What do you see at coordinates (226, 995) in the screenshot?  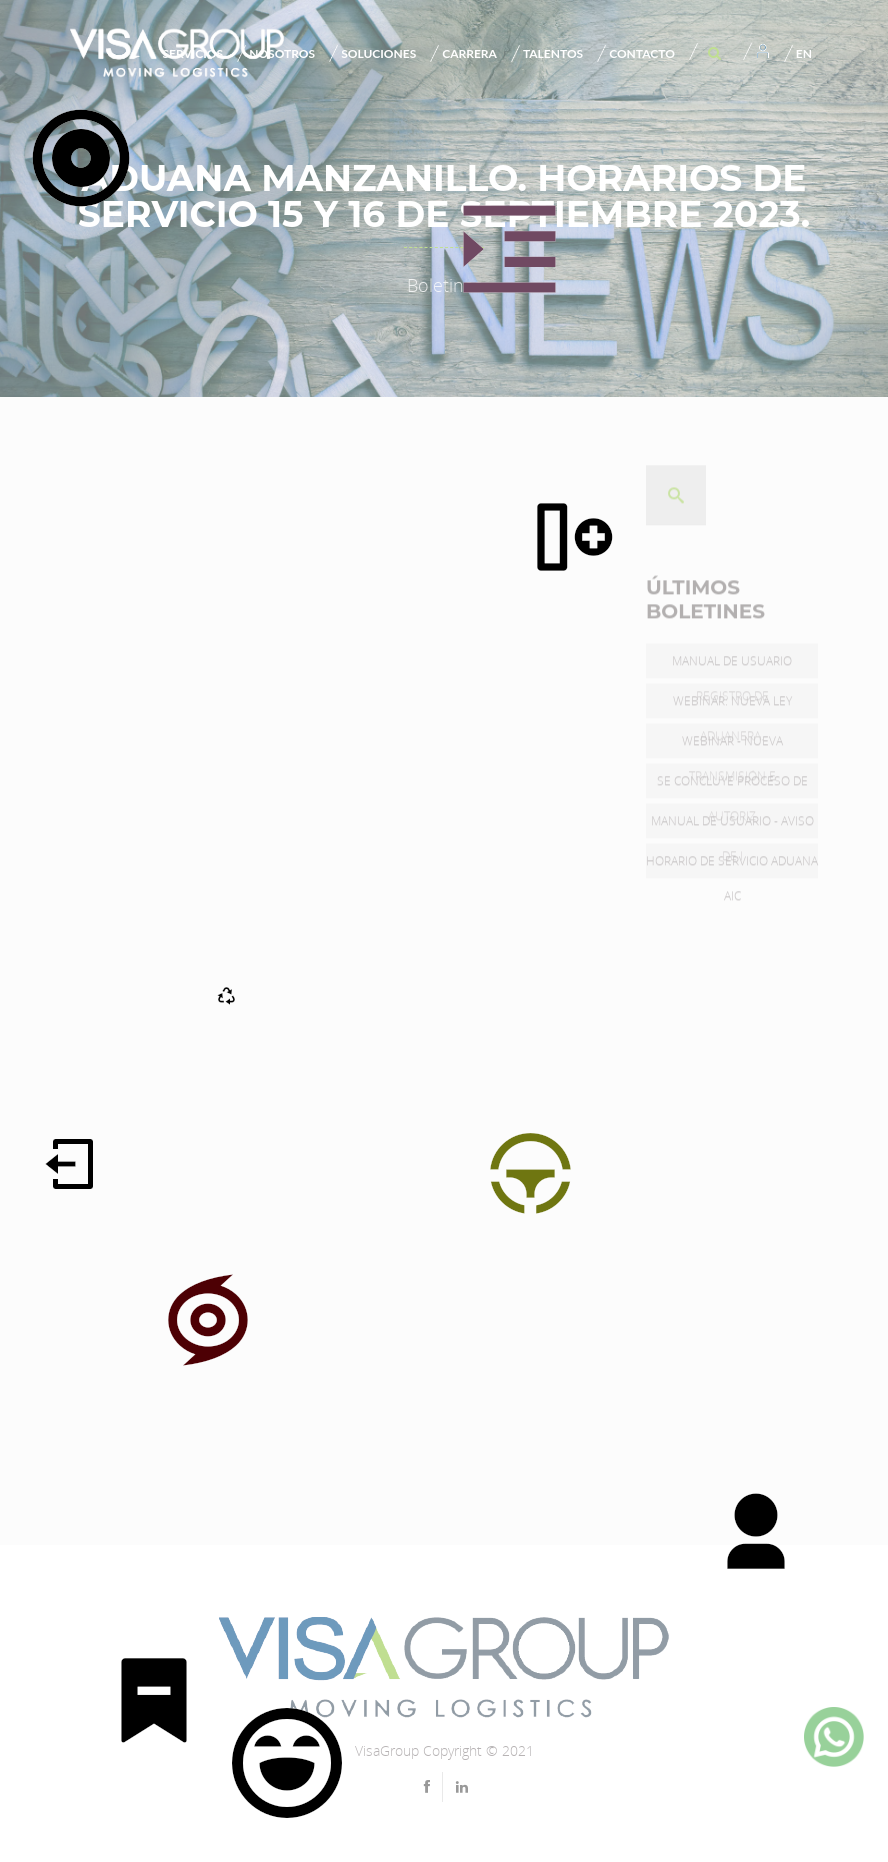 I see `indicates recyclable or eco-friendly content` at bounding box center [226, 995].